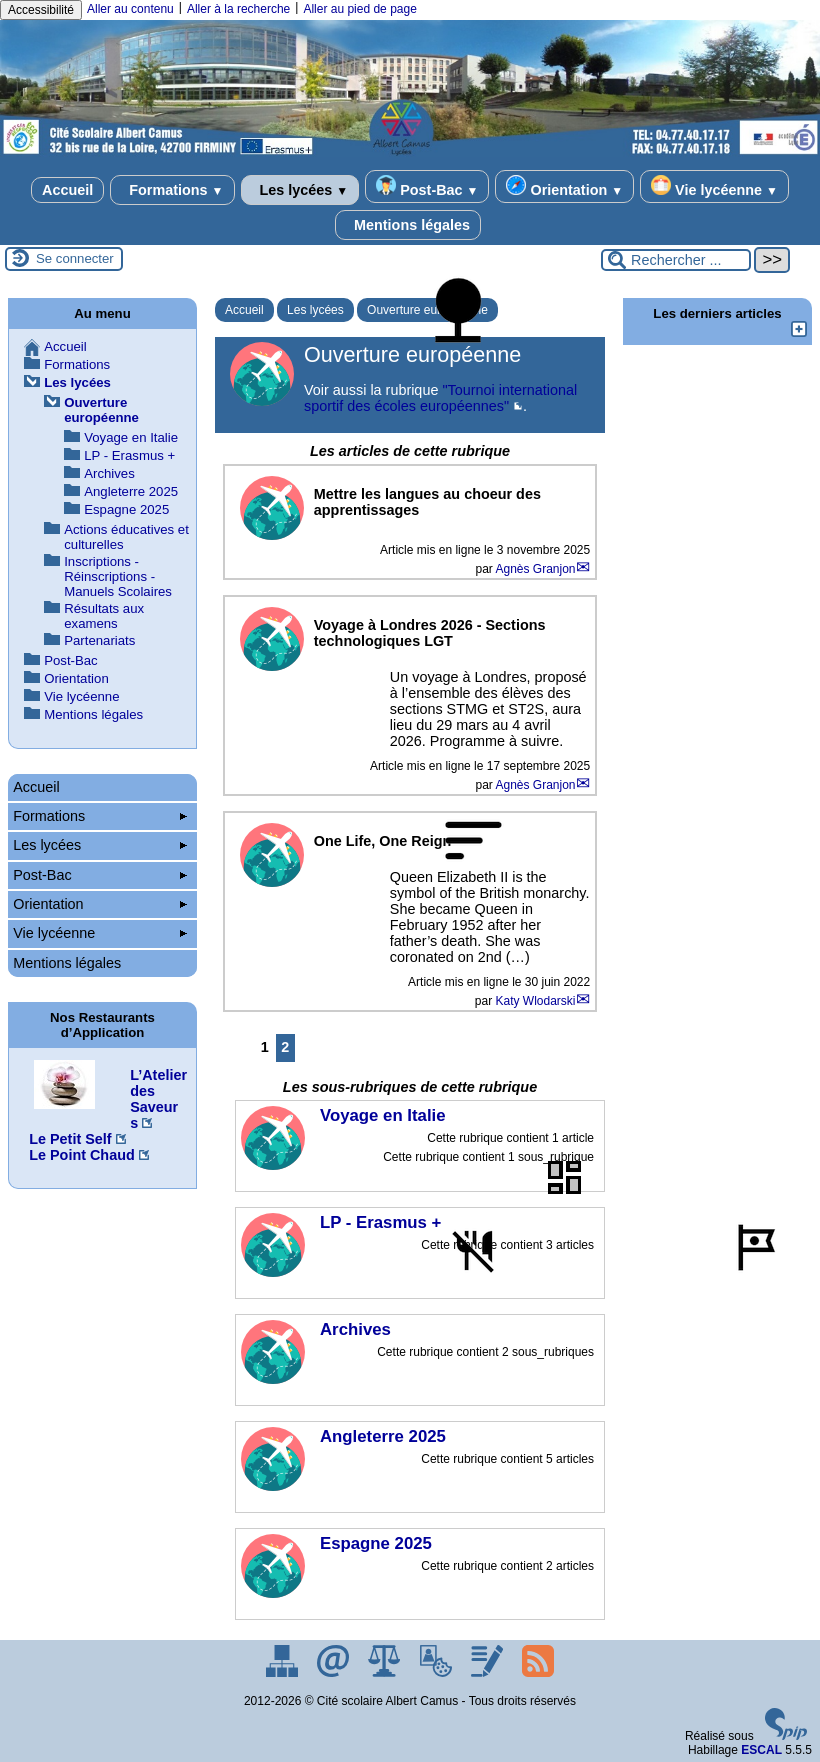 The image size is (820, 1762). What do you see at coordinates (473, 840) in the screenshot?
I see `sort items in a list` at bounding box center [473, 840].